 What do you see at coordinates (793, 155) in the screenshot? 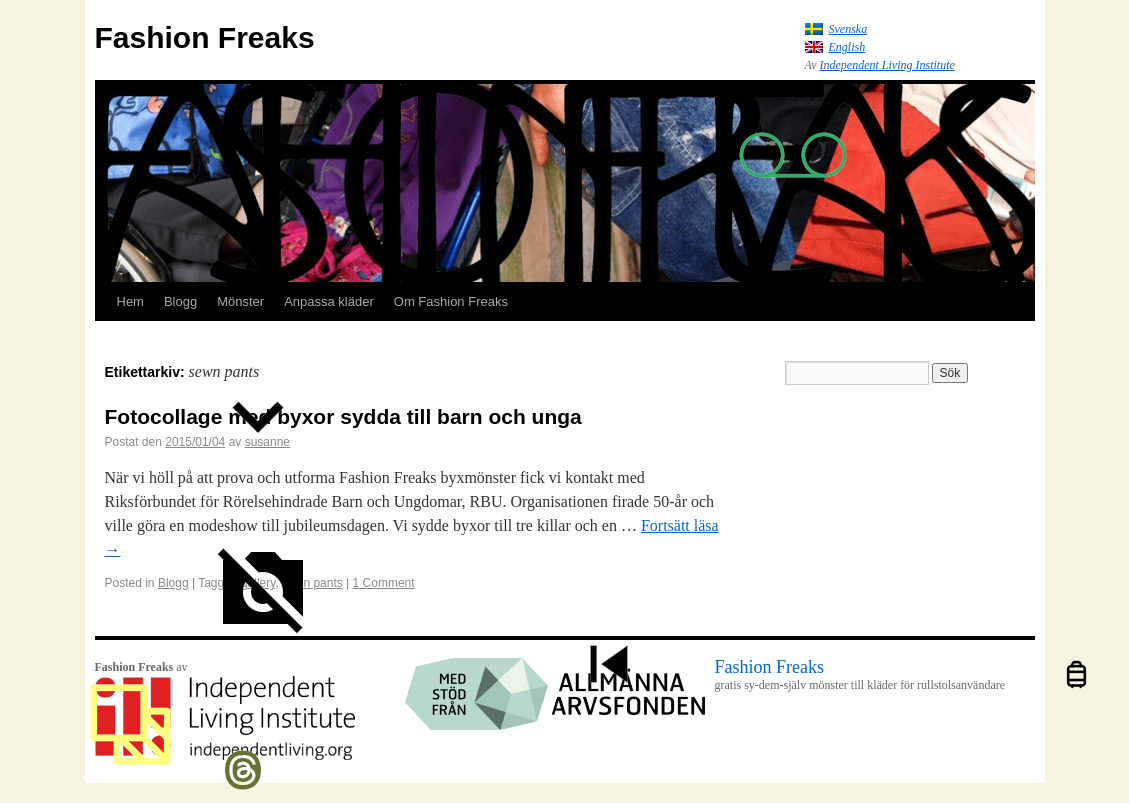
I see `access voicemail messages` at bounding box center [793, 155].